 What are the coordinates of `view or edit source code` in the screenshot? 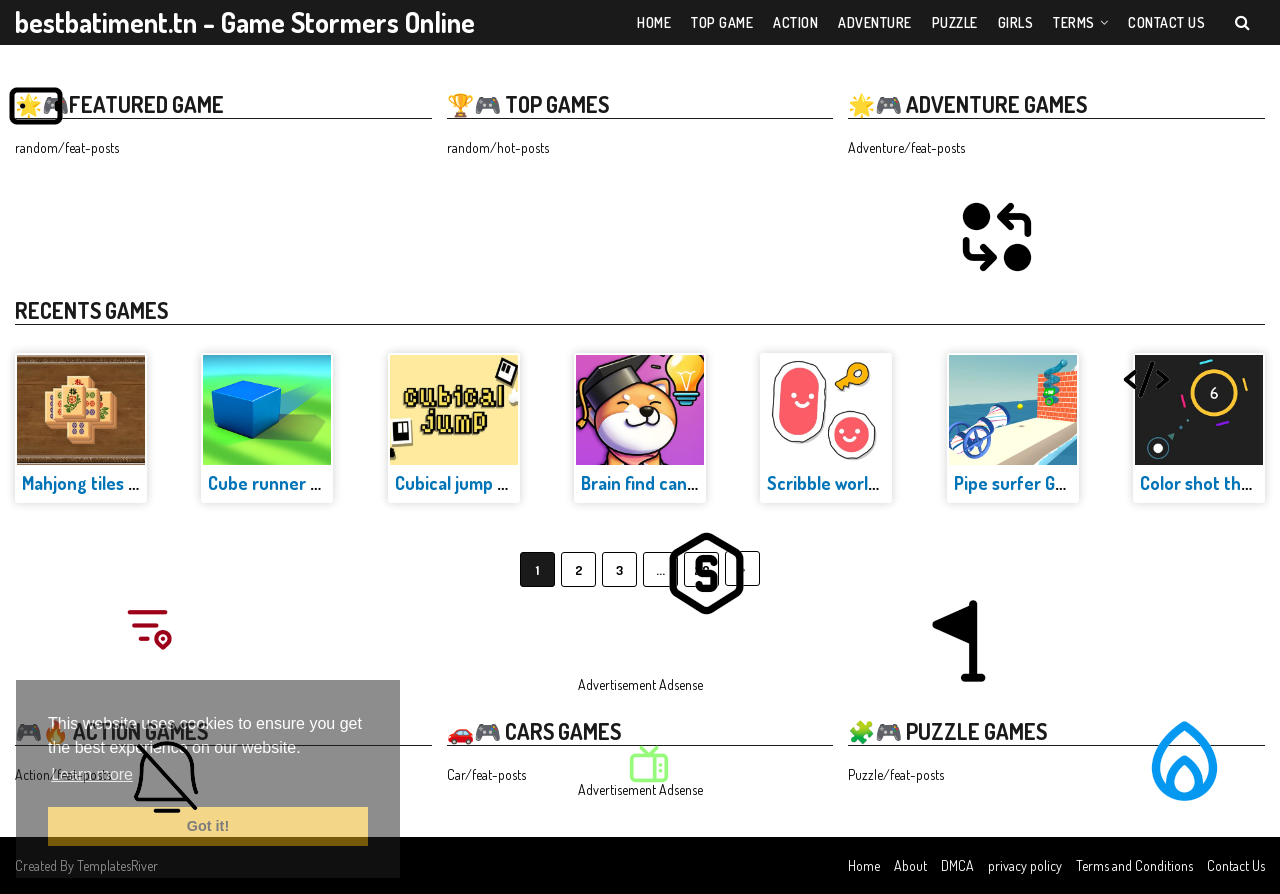 It's located at (1146, 379).